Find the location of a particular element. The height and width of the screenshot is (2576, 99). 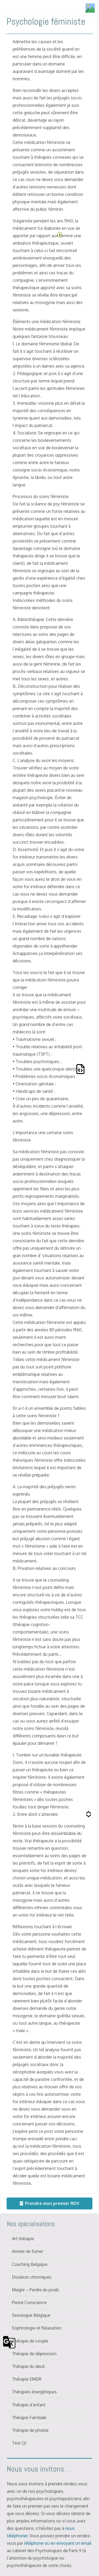

view source code file is located at coordinates (80, 1069).